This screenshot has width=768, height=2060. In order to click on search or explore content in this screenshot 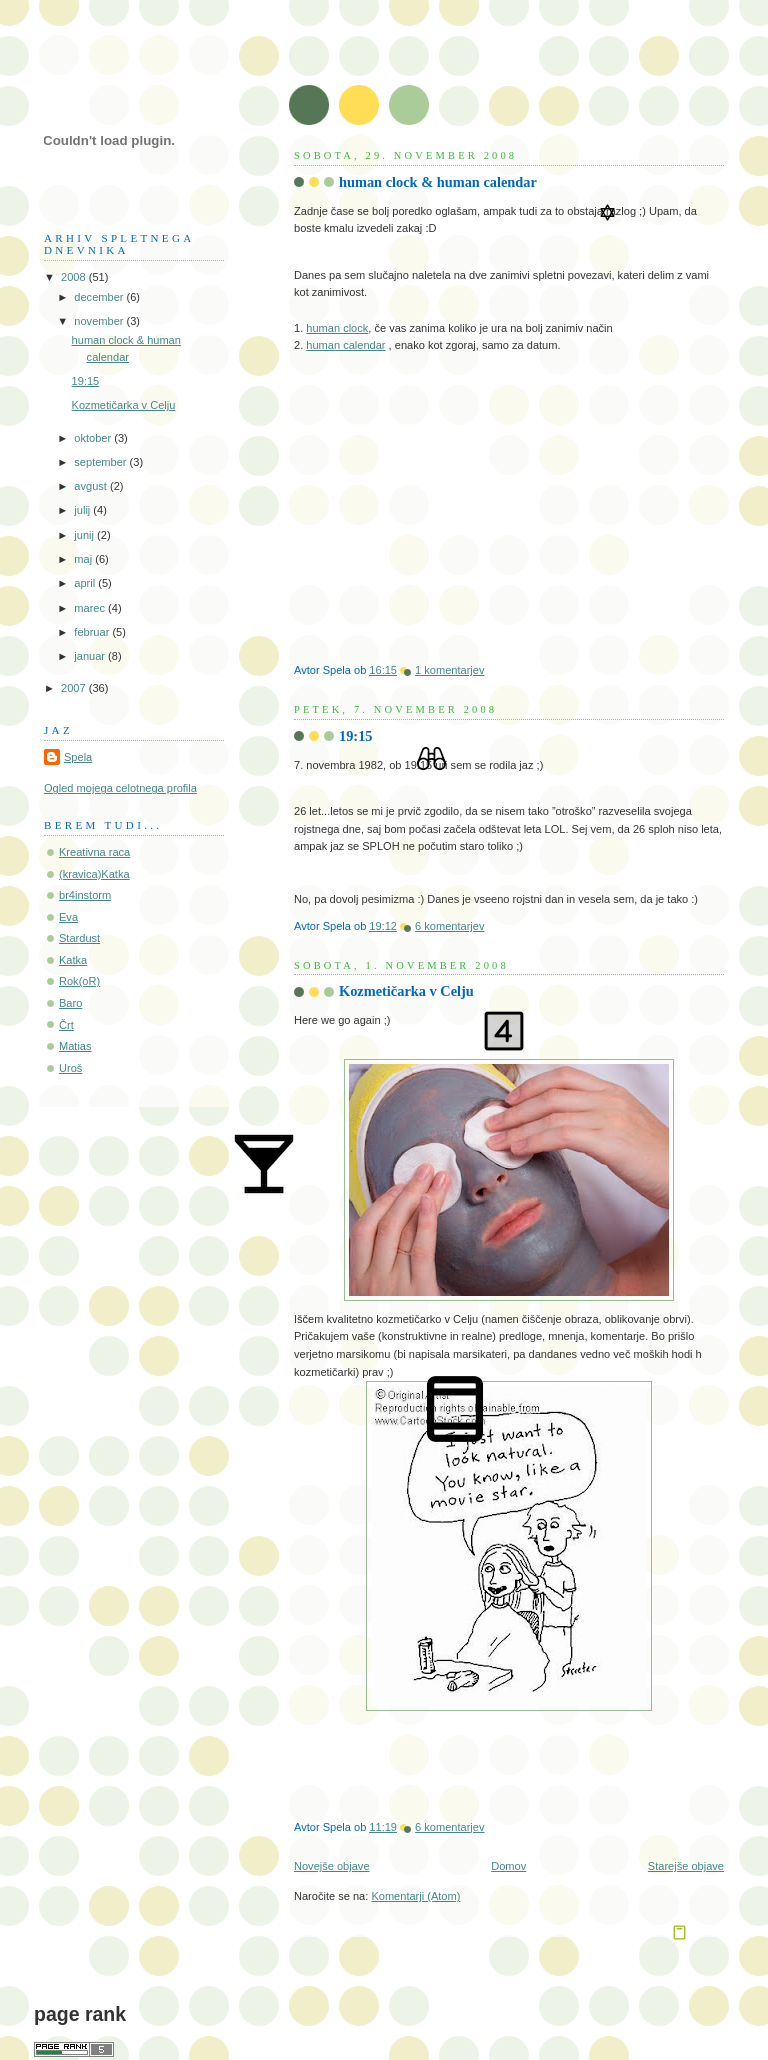, I will do `click(431, 758)`.